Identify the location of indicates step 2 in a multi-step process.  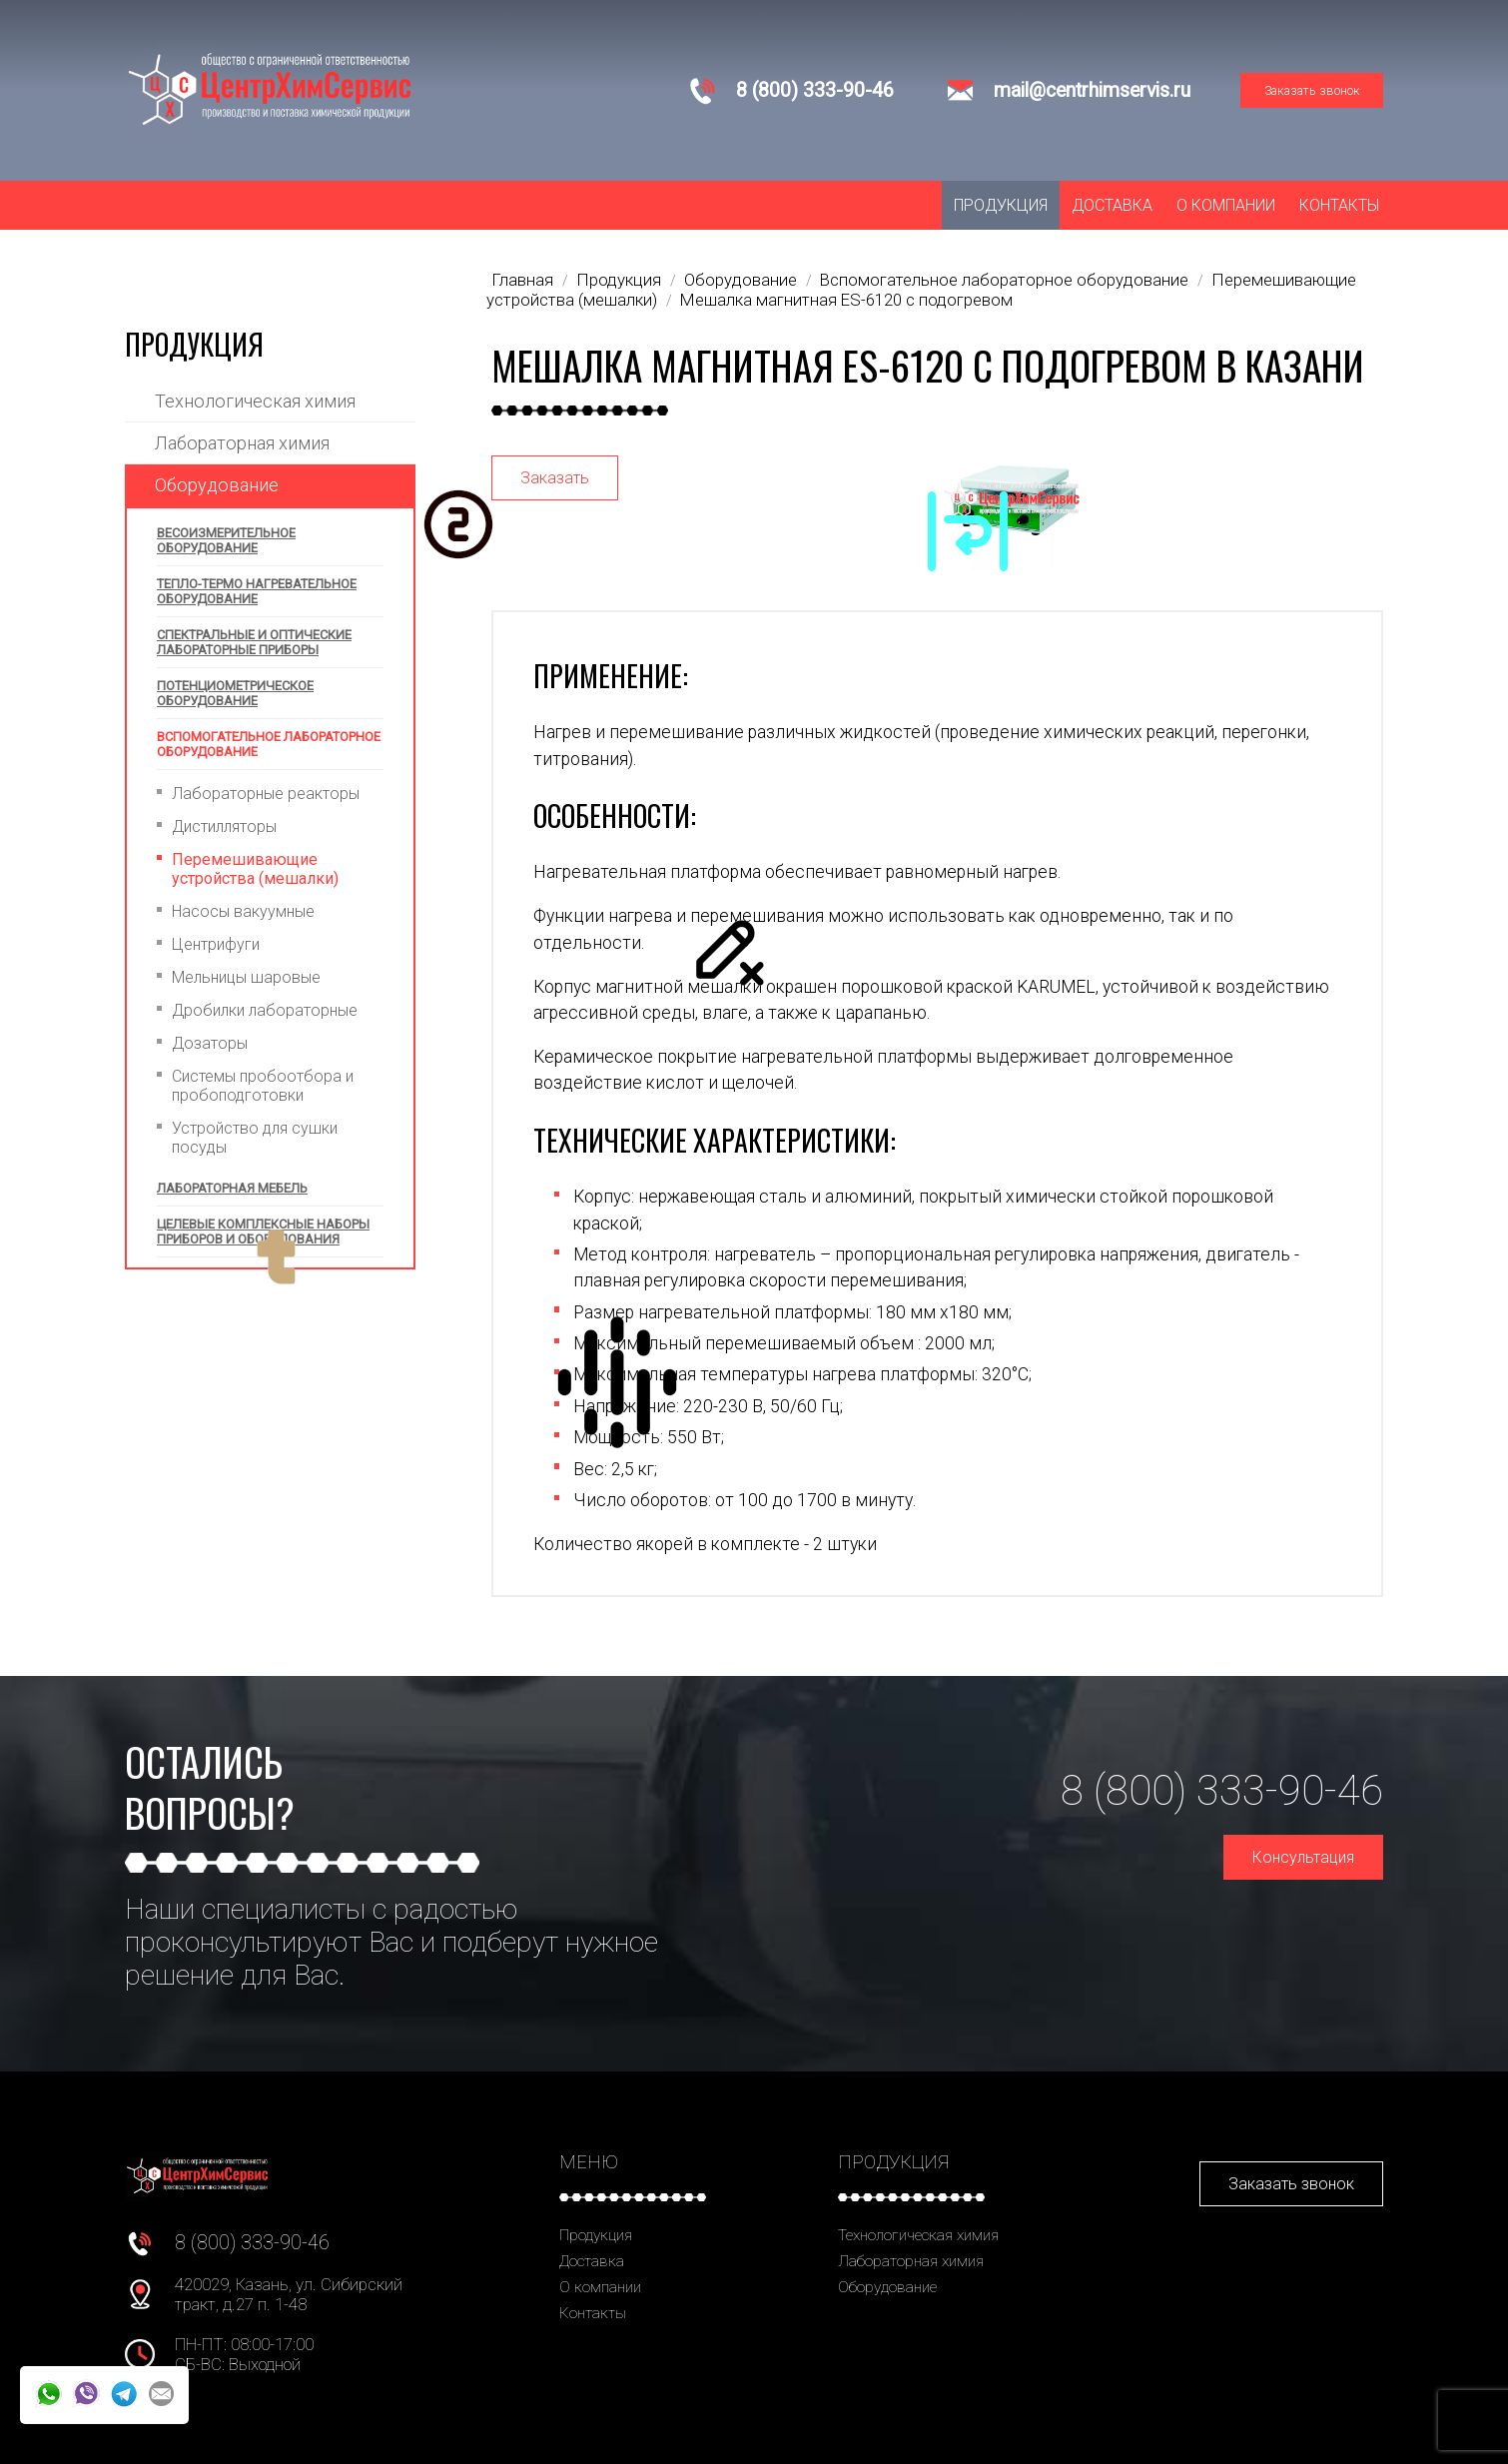
(458, 524).